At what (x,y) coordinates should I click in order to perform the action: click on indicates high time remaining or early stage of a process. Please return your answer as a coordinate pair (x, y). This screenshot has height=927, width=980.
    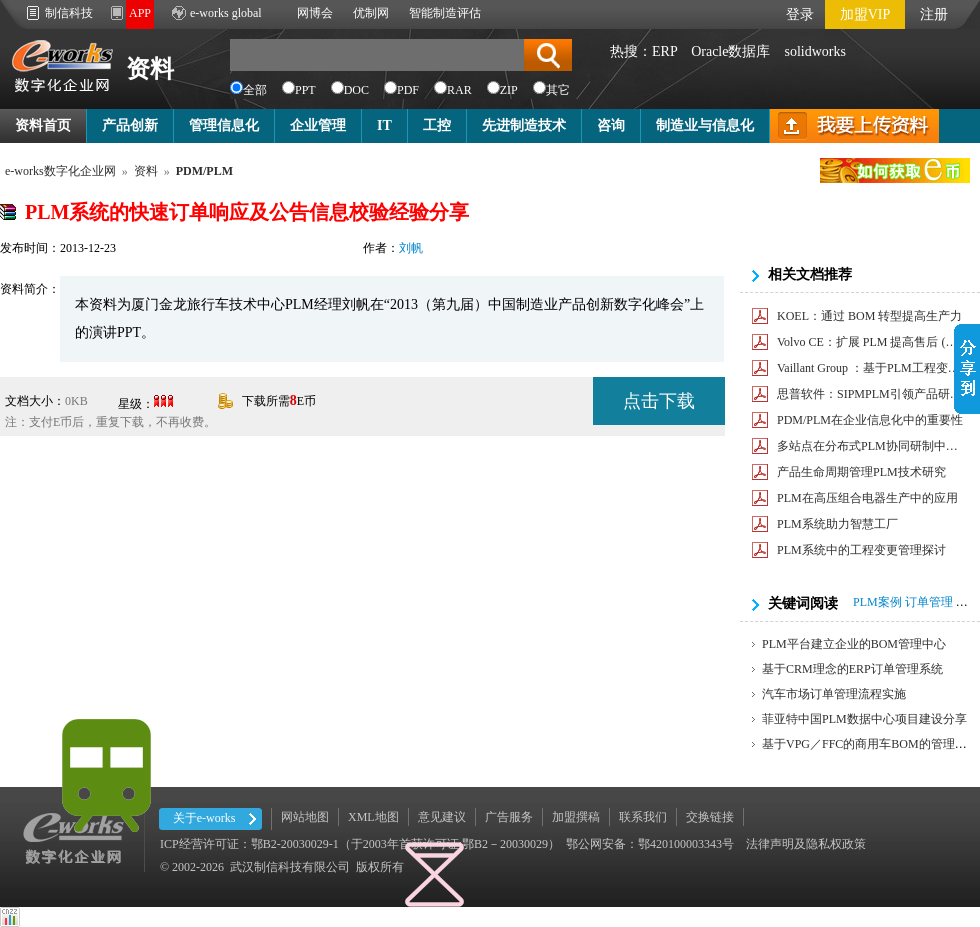
    Looking at the image, I should click on (434, 874).